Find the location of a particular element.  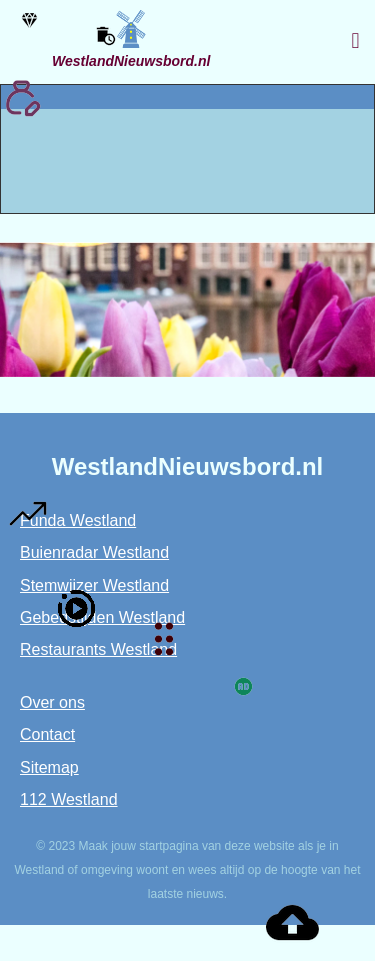

set items to automatically delete after a time period is located at coordinates (106, 36).